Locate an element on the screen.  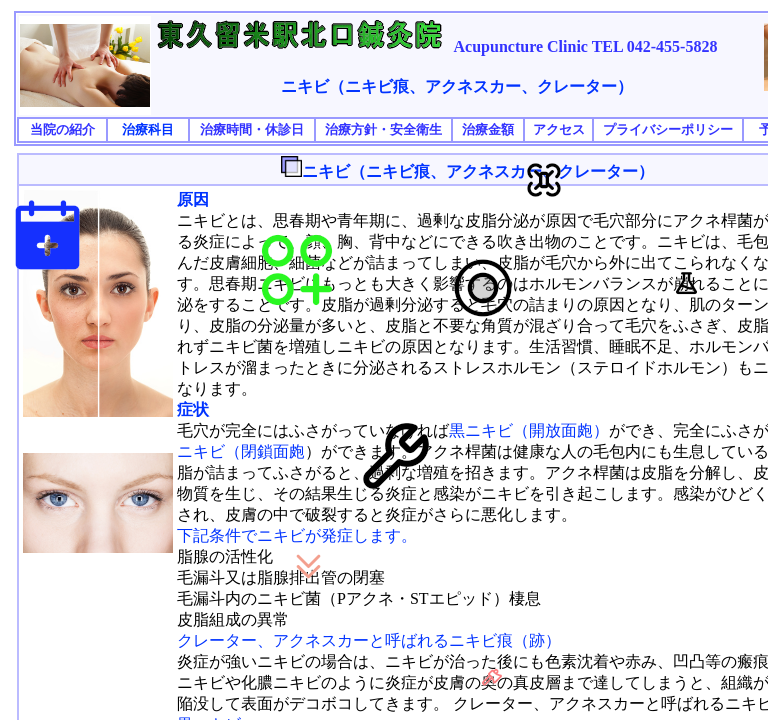
select a single option from a list is located at coordinates (483, 288).